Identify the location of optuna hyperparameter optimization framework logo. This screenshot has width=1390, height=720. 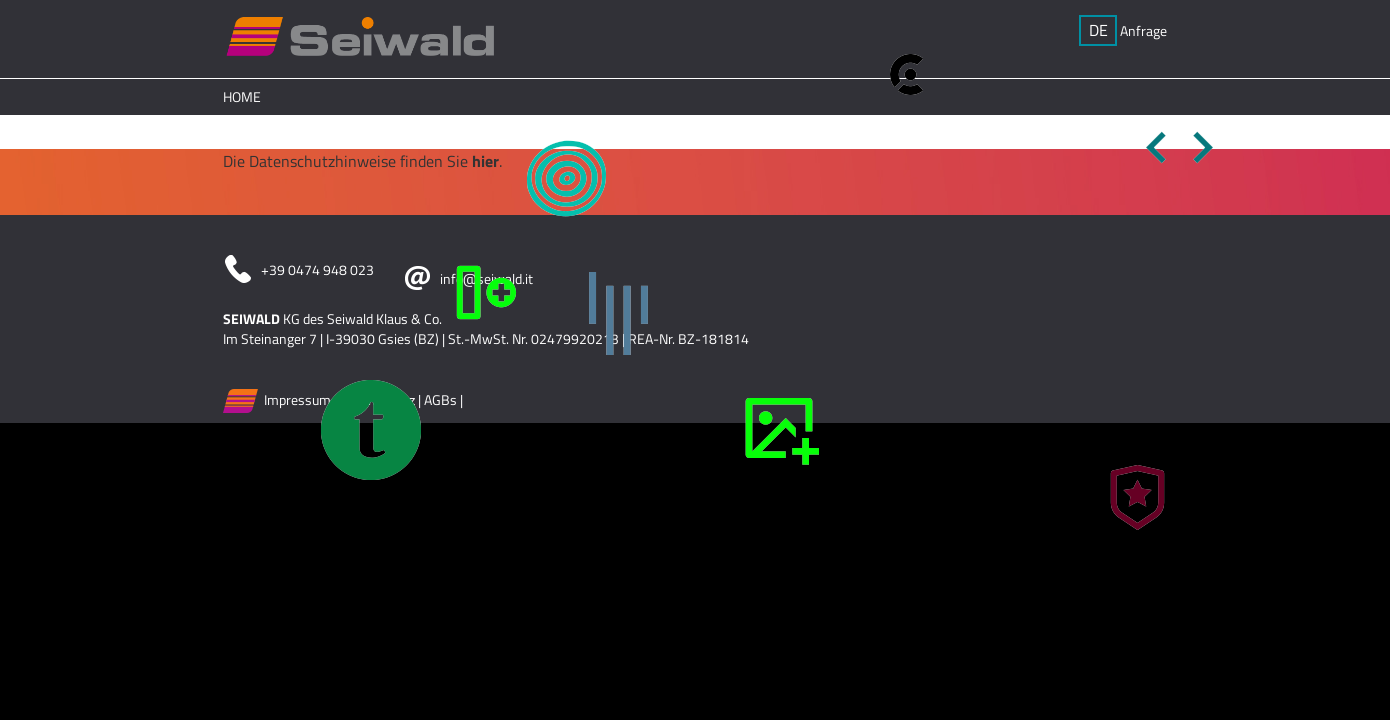
(566, 178).